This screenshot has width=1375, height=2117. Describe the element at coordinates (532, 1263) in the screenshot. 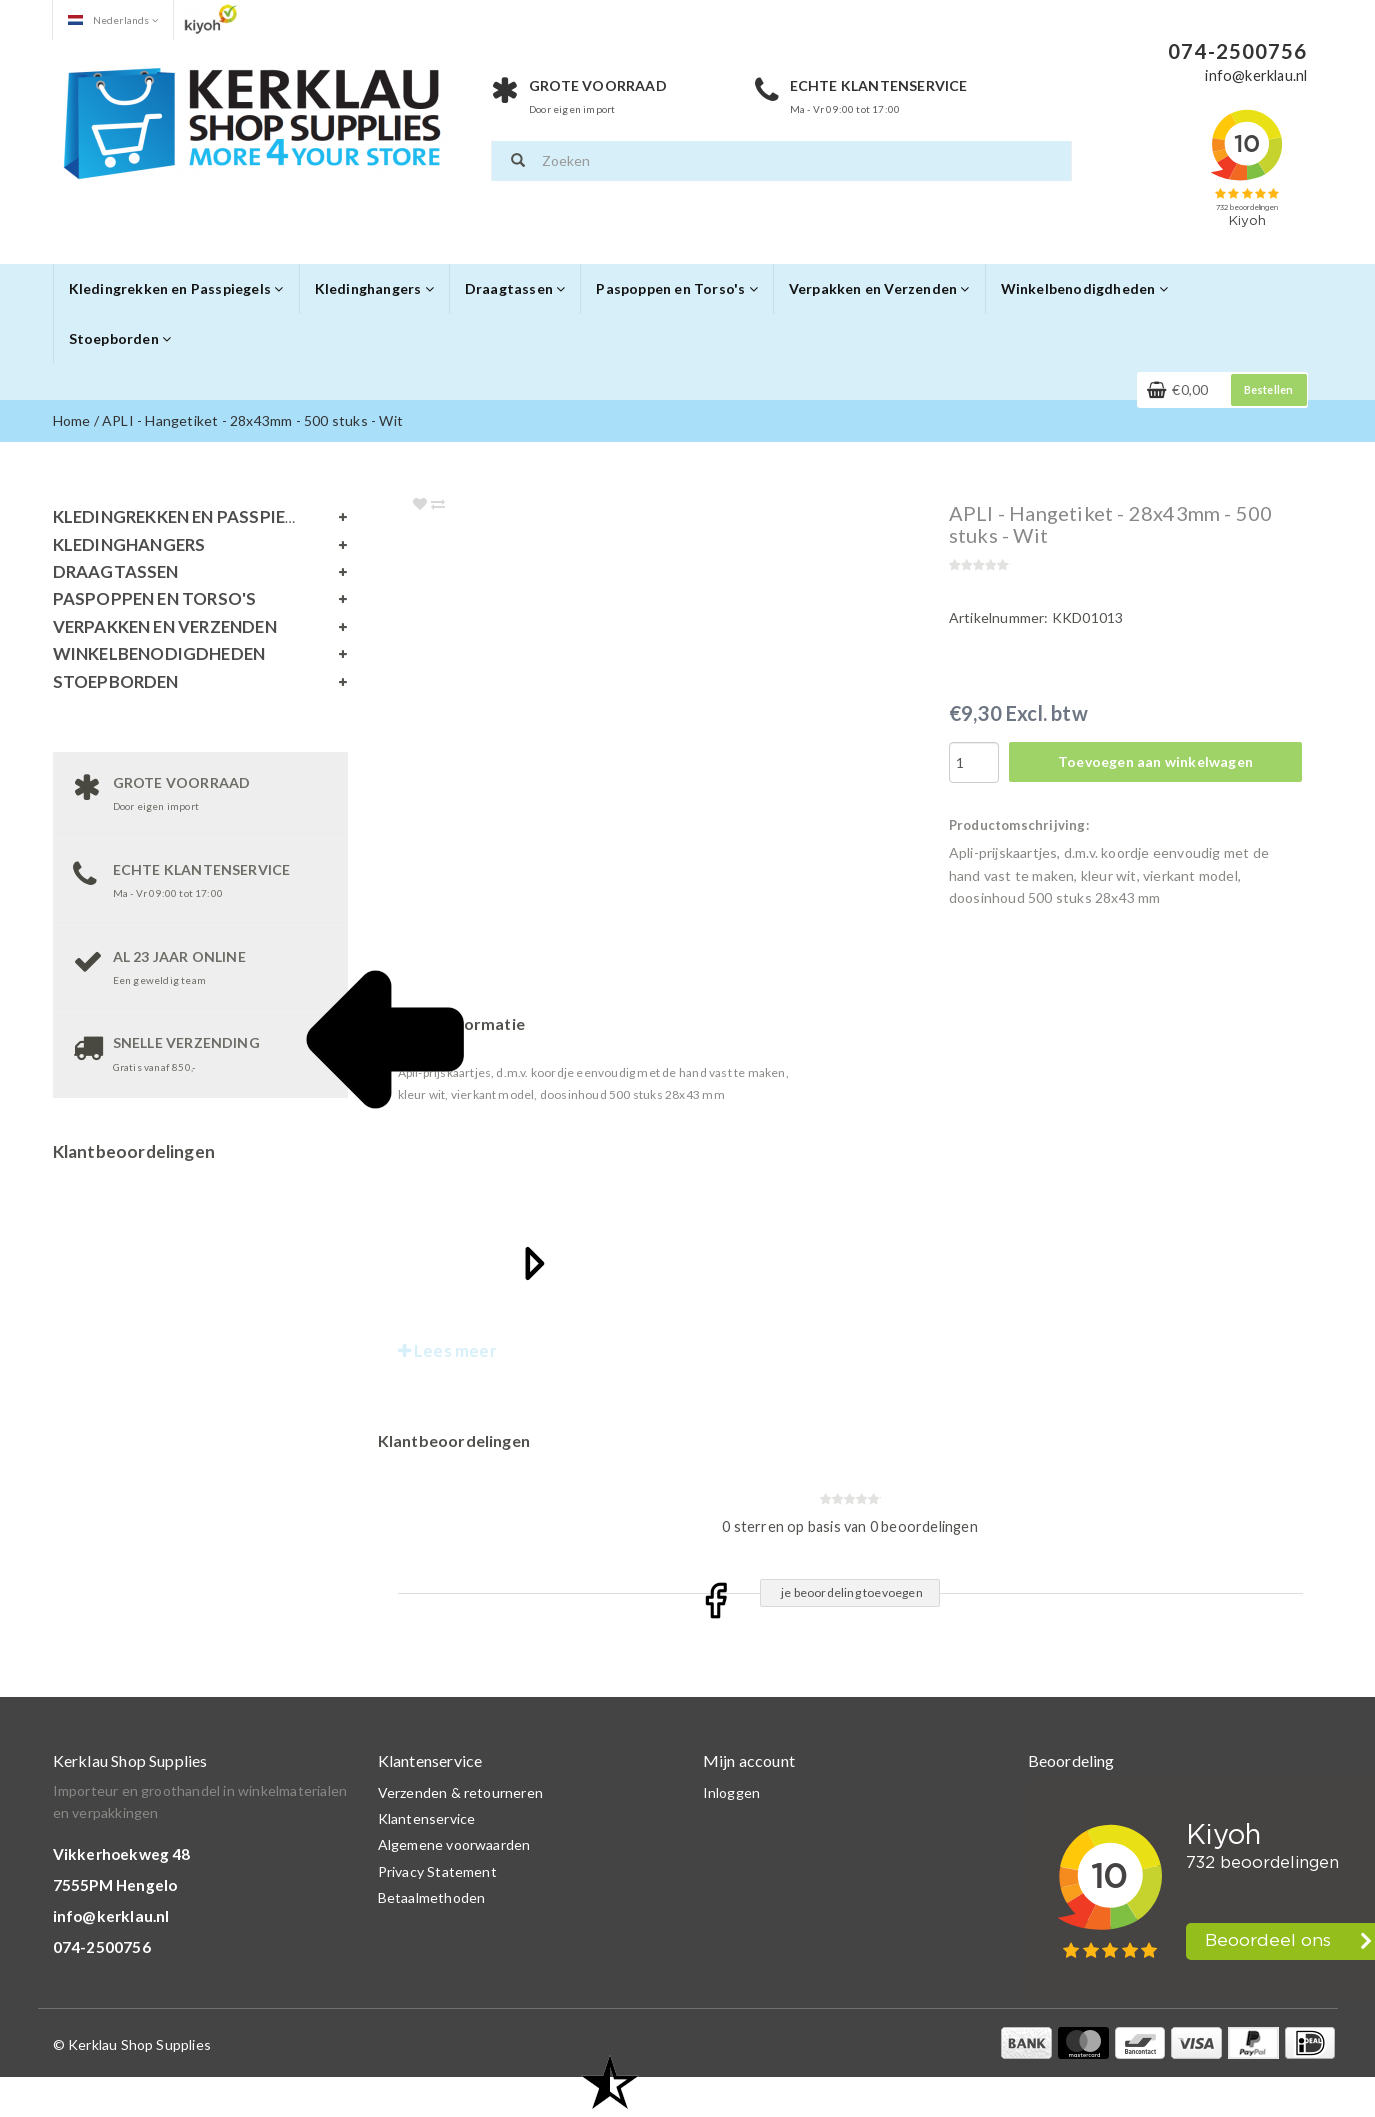

I see `navigate to the next item or screen` at that location.